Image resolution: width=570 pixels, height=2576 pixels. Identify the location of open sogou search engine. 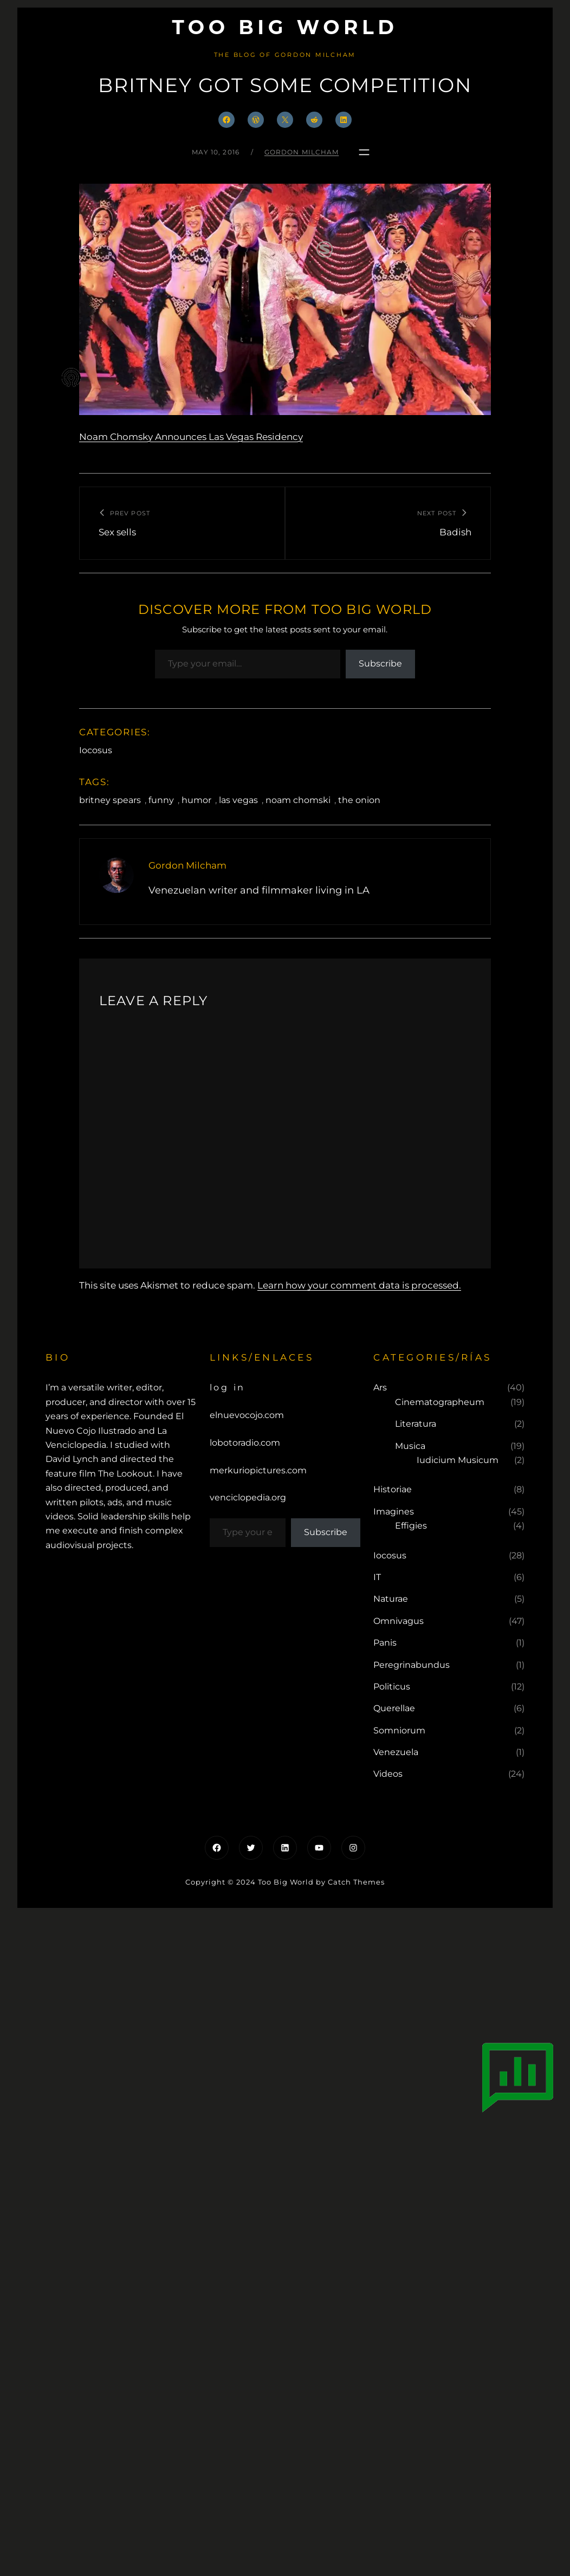
(325, 249).